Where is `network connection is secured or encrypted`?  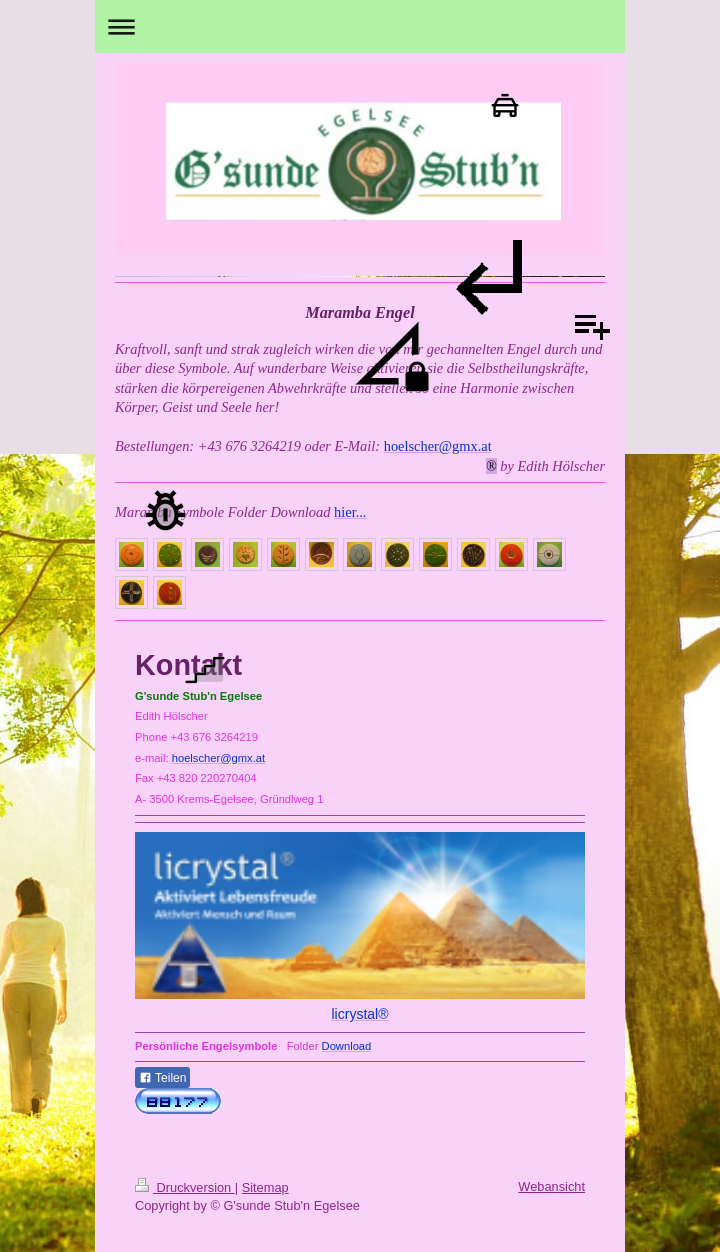
network connection is secured or encrypted is located at coordinates (392, 358).